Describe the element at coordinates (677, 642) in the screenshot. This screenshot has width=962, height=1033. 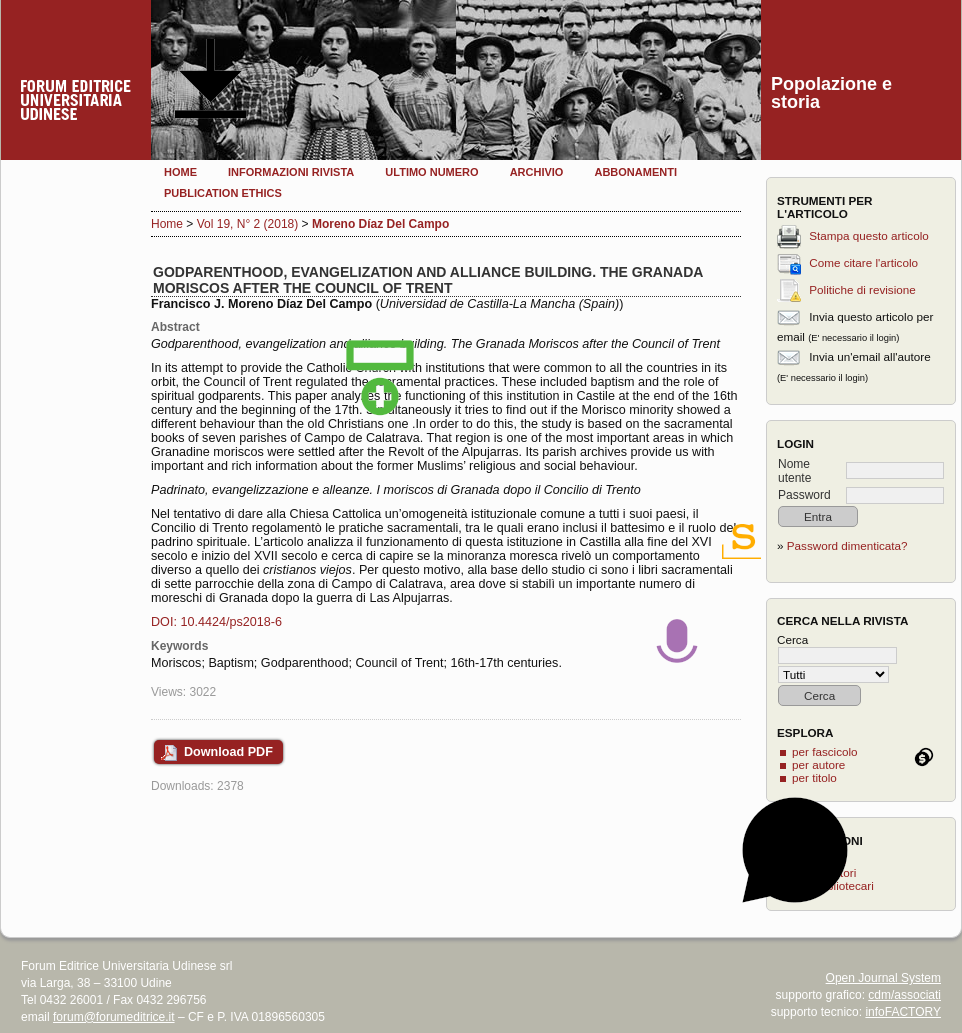
I see `tap to start voice recording` at that location.